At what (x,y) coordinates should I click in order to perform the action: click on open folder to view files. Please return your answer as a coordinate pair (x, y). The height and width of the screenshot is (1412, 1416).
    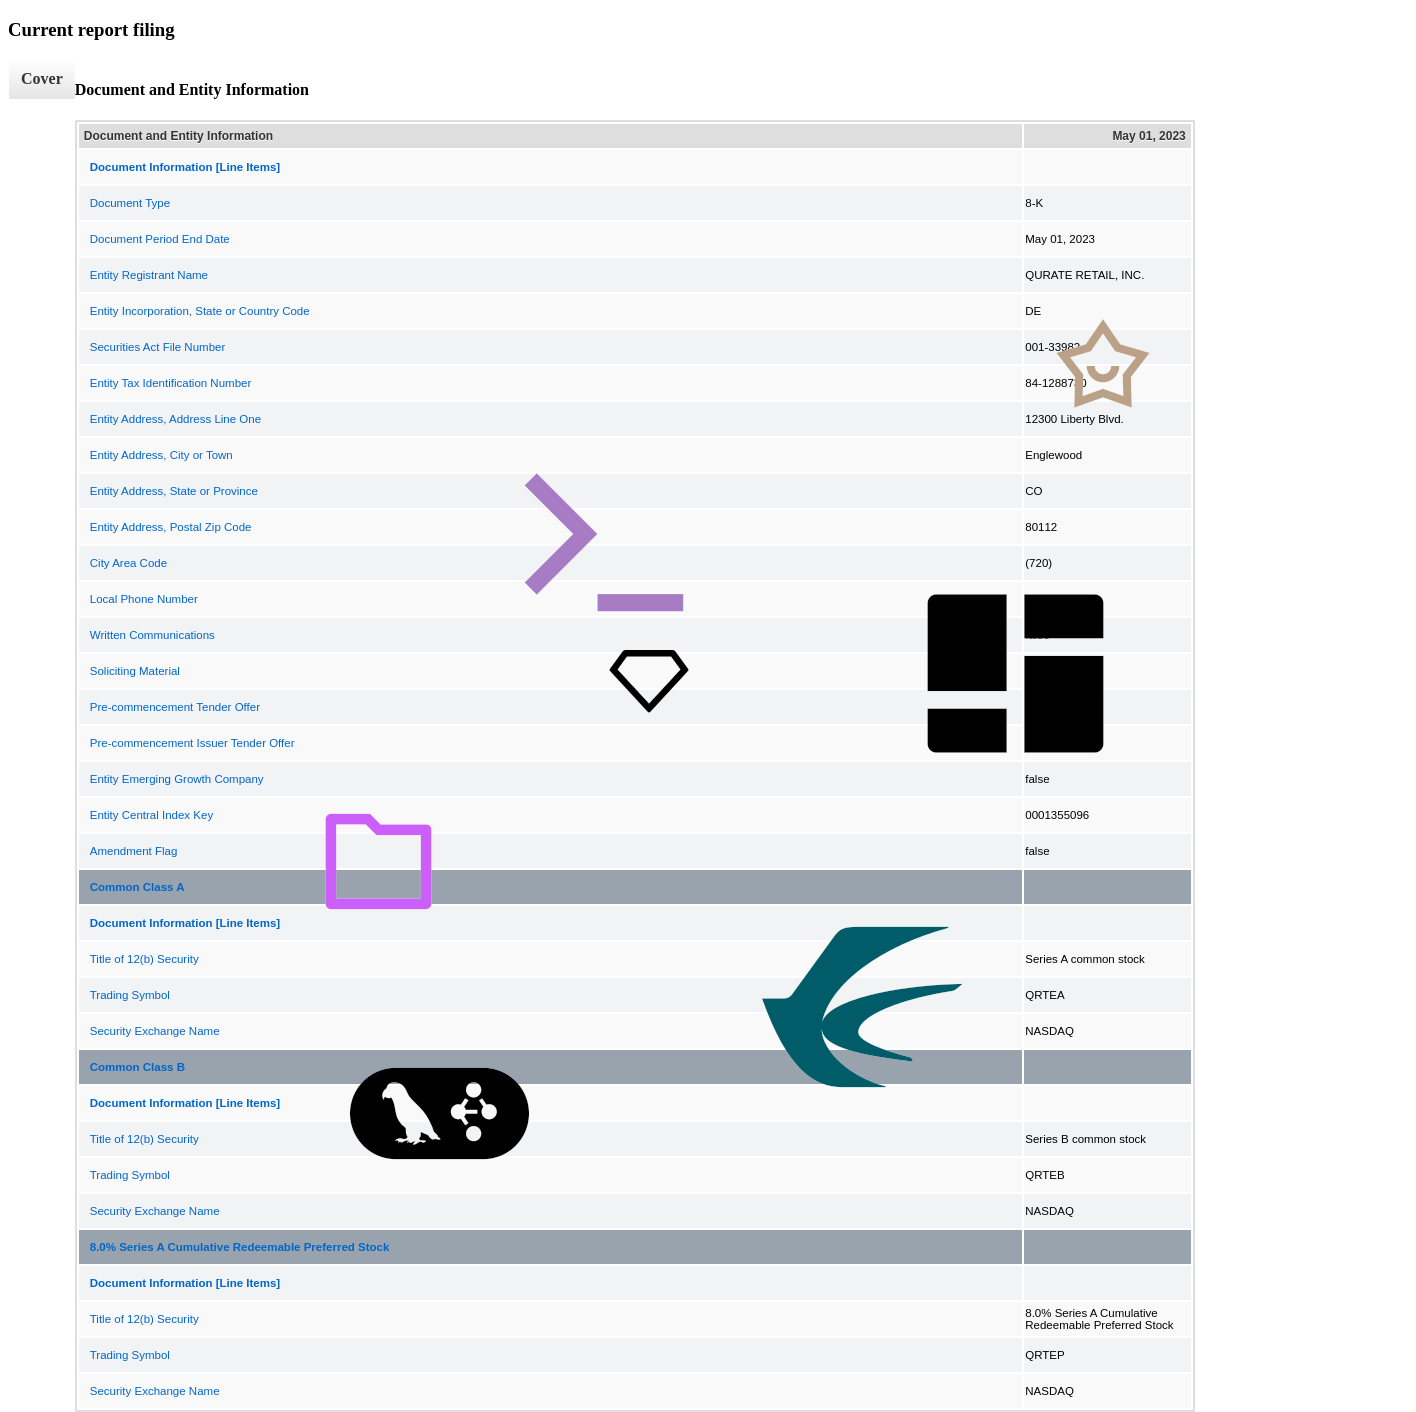
    Looking at the image, I should click on (378, 861).